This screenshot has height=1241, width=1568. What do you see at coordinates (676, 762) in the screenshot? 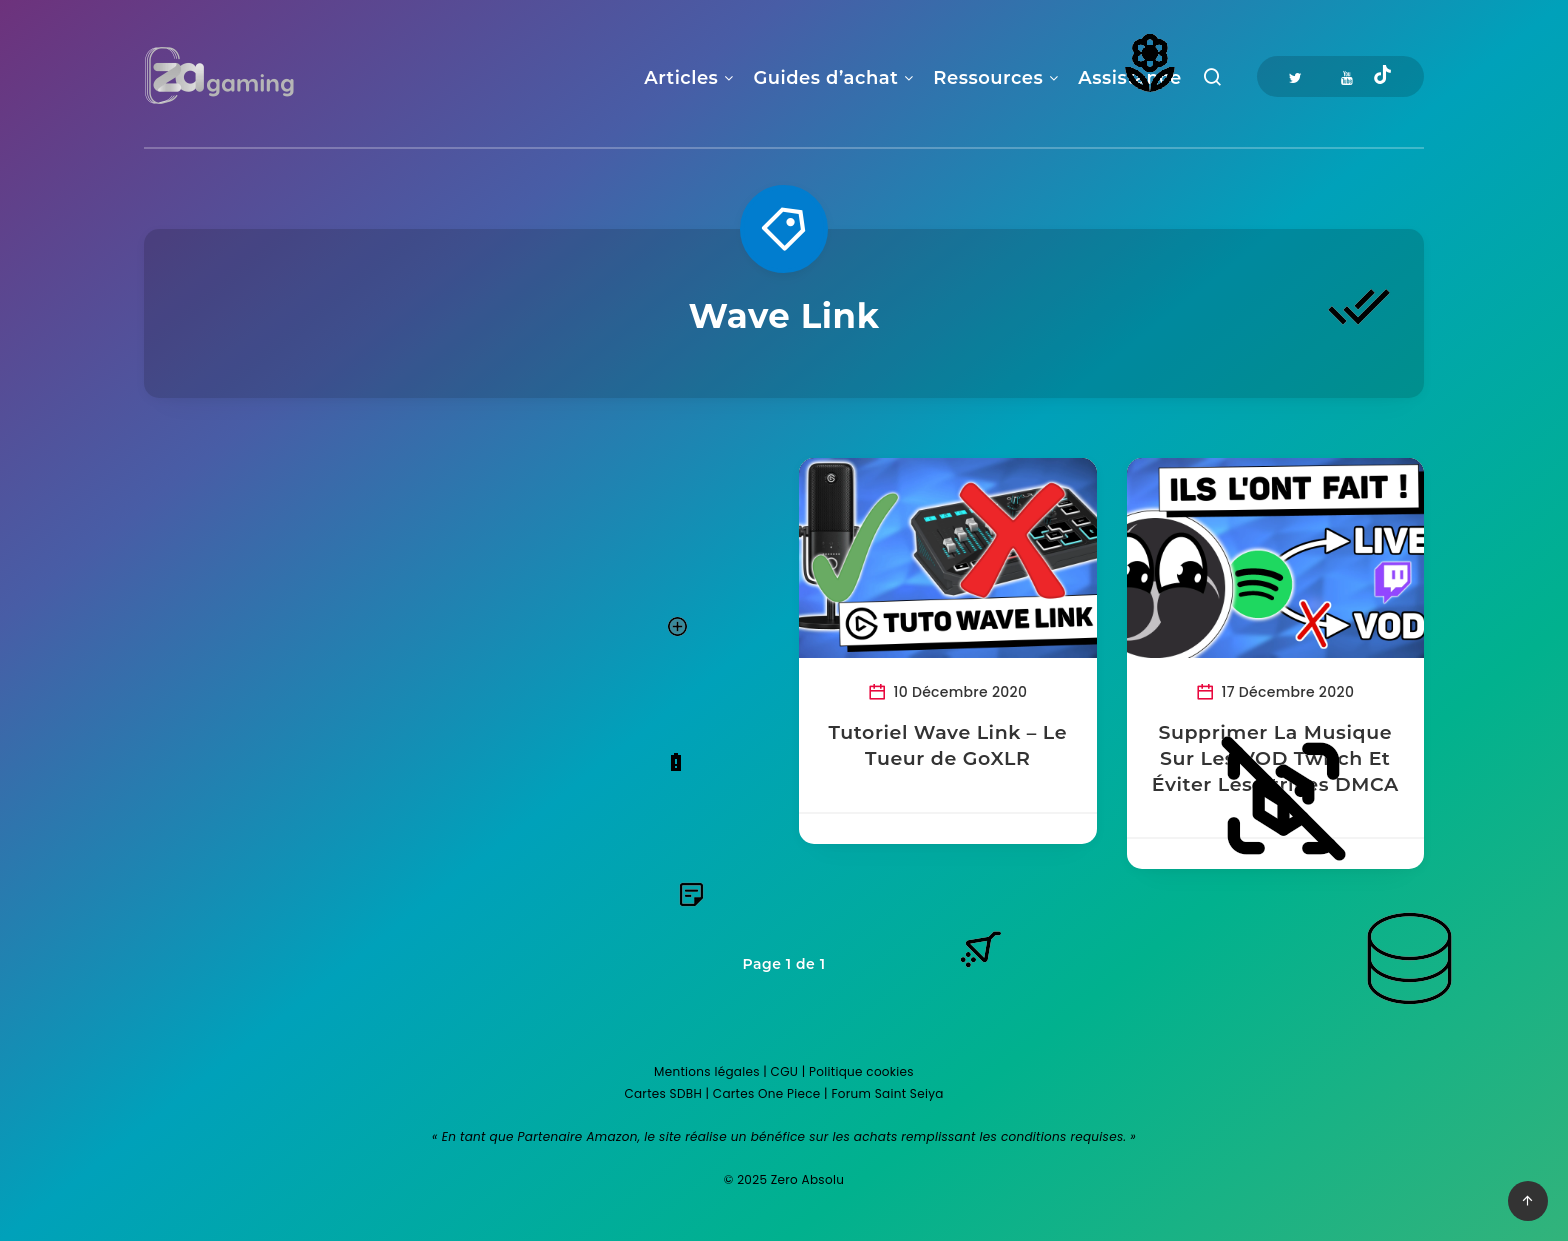
I see `low battery warning` at bounding box center [676, 762].